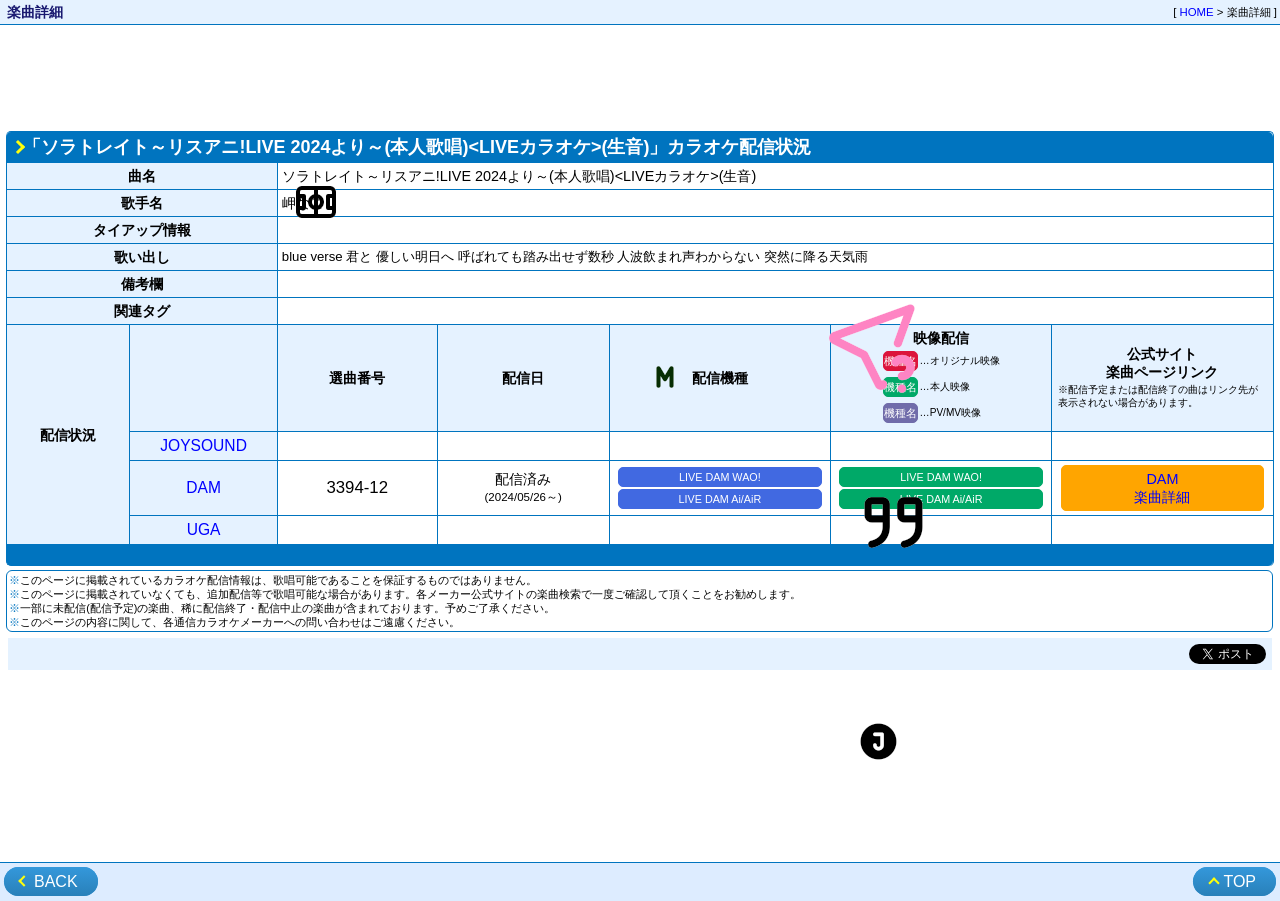 The width and height of the screenshot is (1280, 901). What do you see at coordinates (316, 202) in the screenshot?
I see `view soccer field or pitch layout` at bounding box center [316, 202].